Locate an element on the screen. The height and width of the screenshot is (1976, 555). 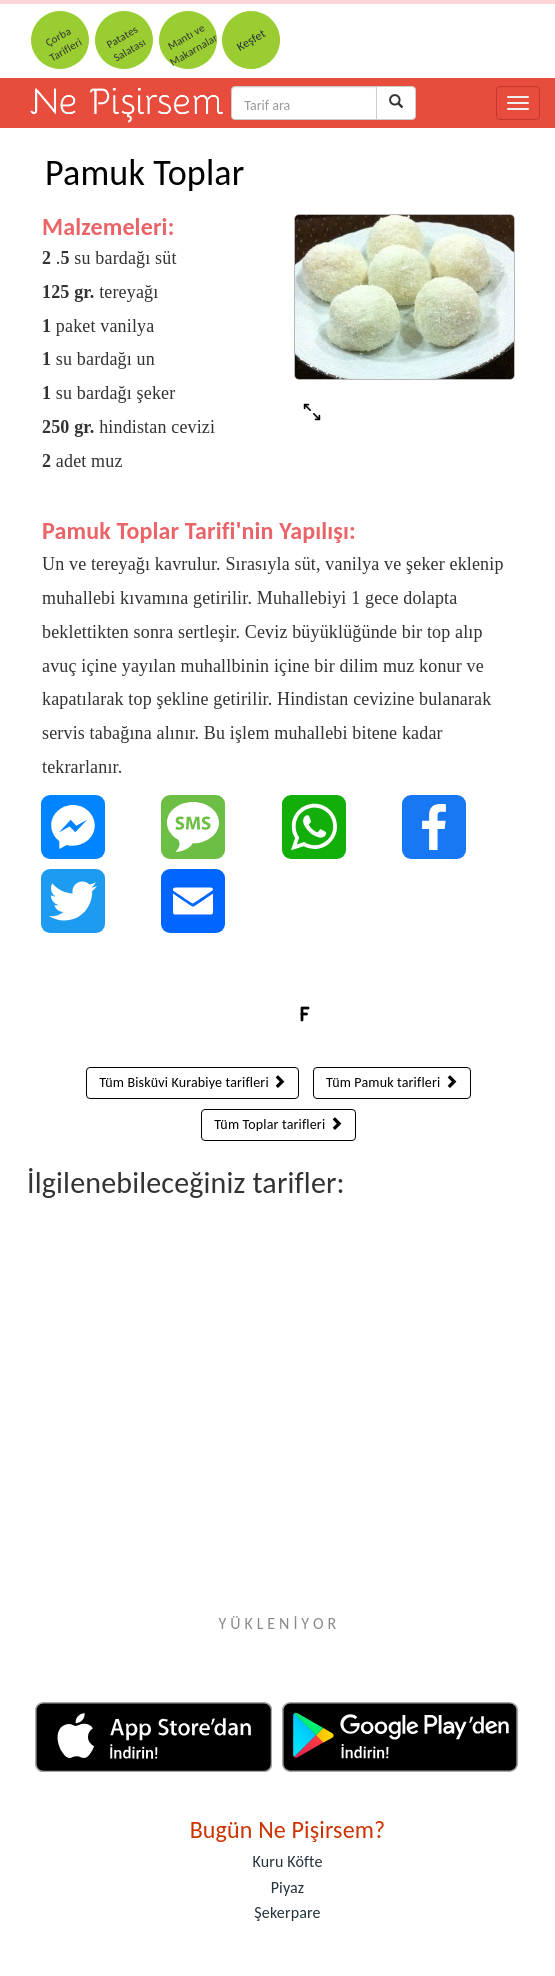
indicates a Facebook shortcut or link is located at coordinates (305, 1014).